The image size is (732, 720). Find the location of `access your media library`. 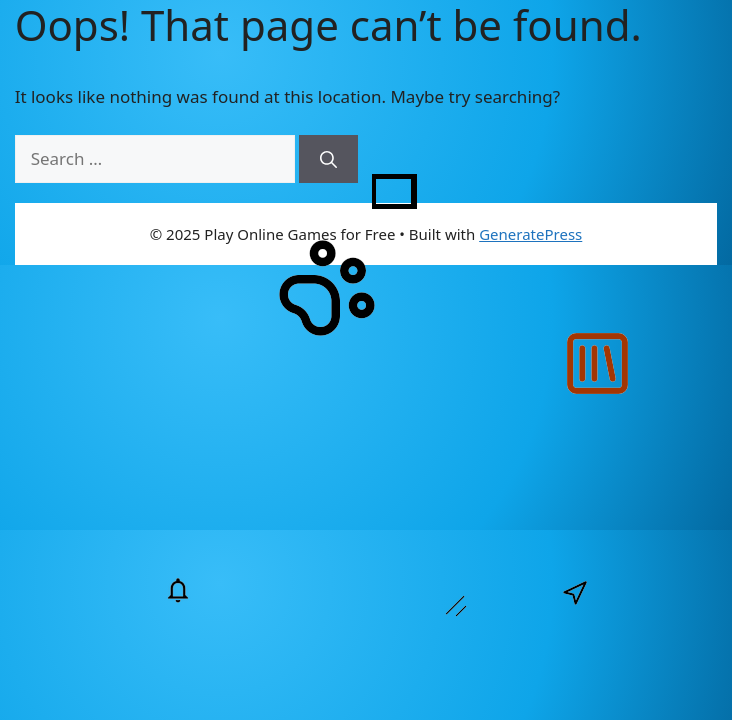

access your media library is located at coordinates (597, 363).